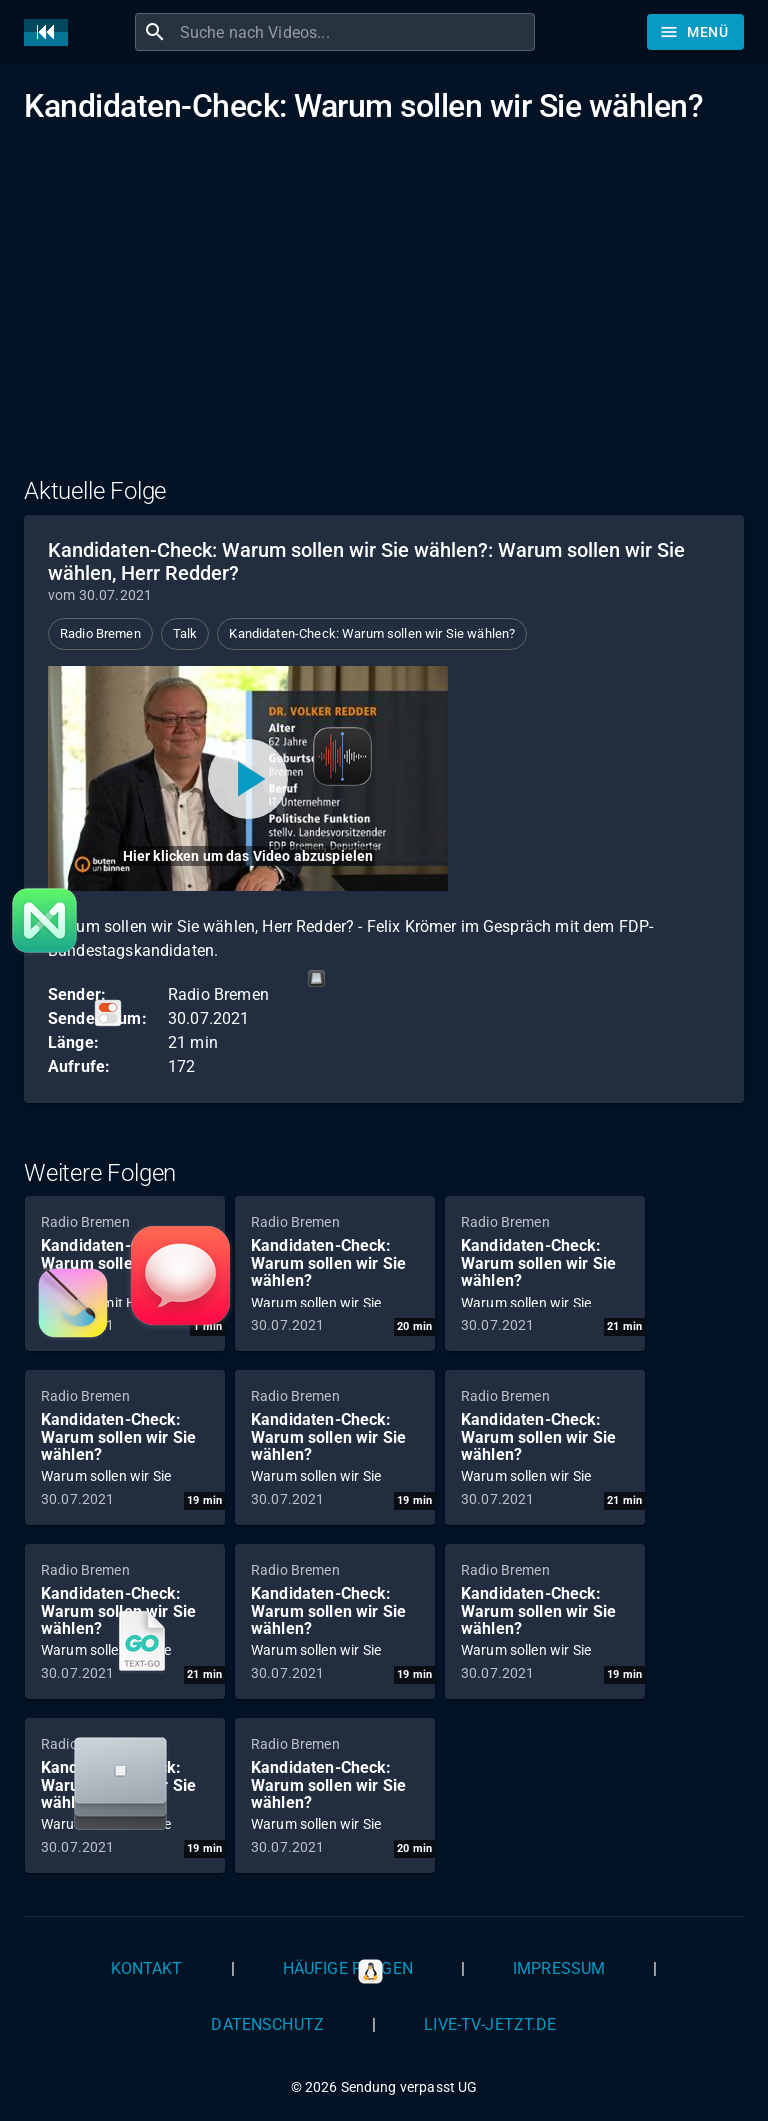 This screenshot has width=768, height=2121. Describe the element at coordinates (108, 1013) in the screenshot. I see `open gnome tweaks settings` at that location.